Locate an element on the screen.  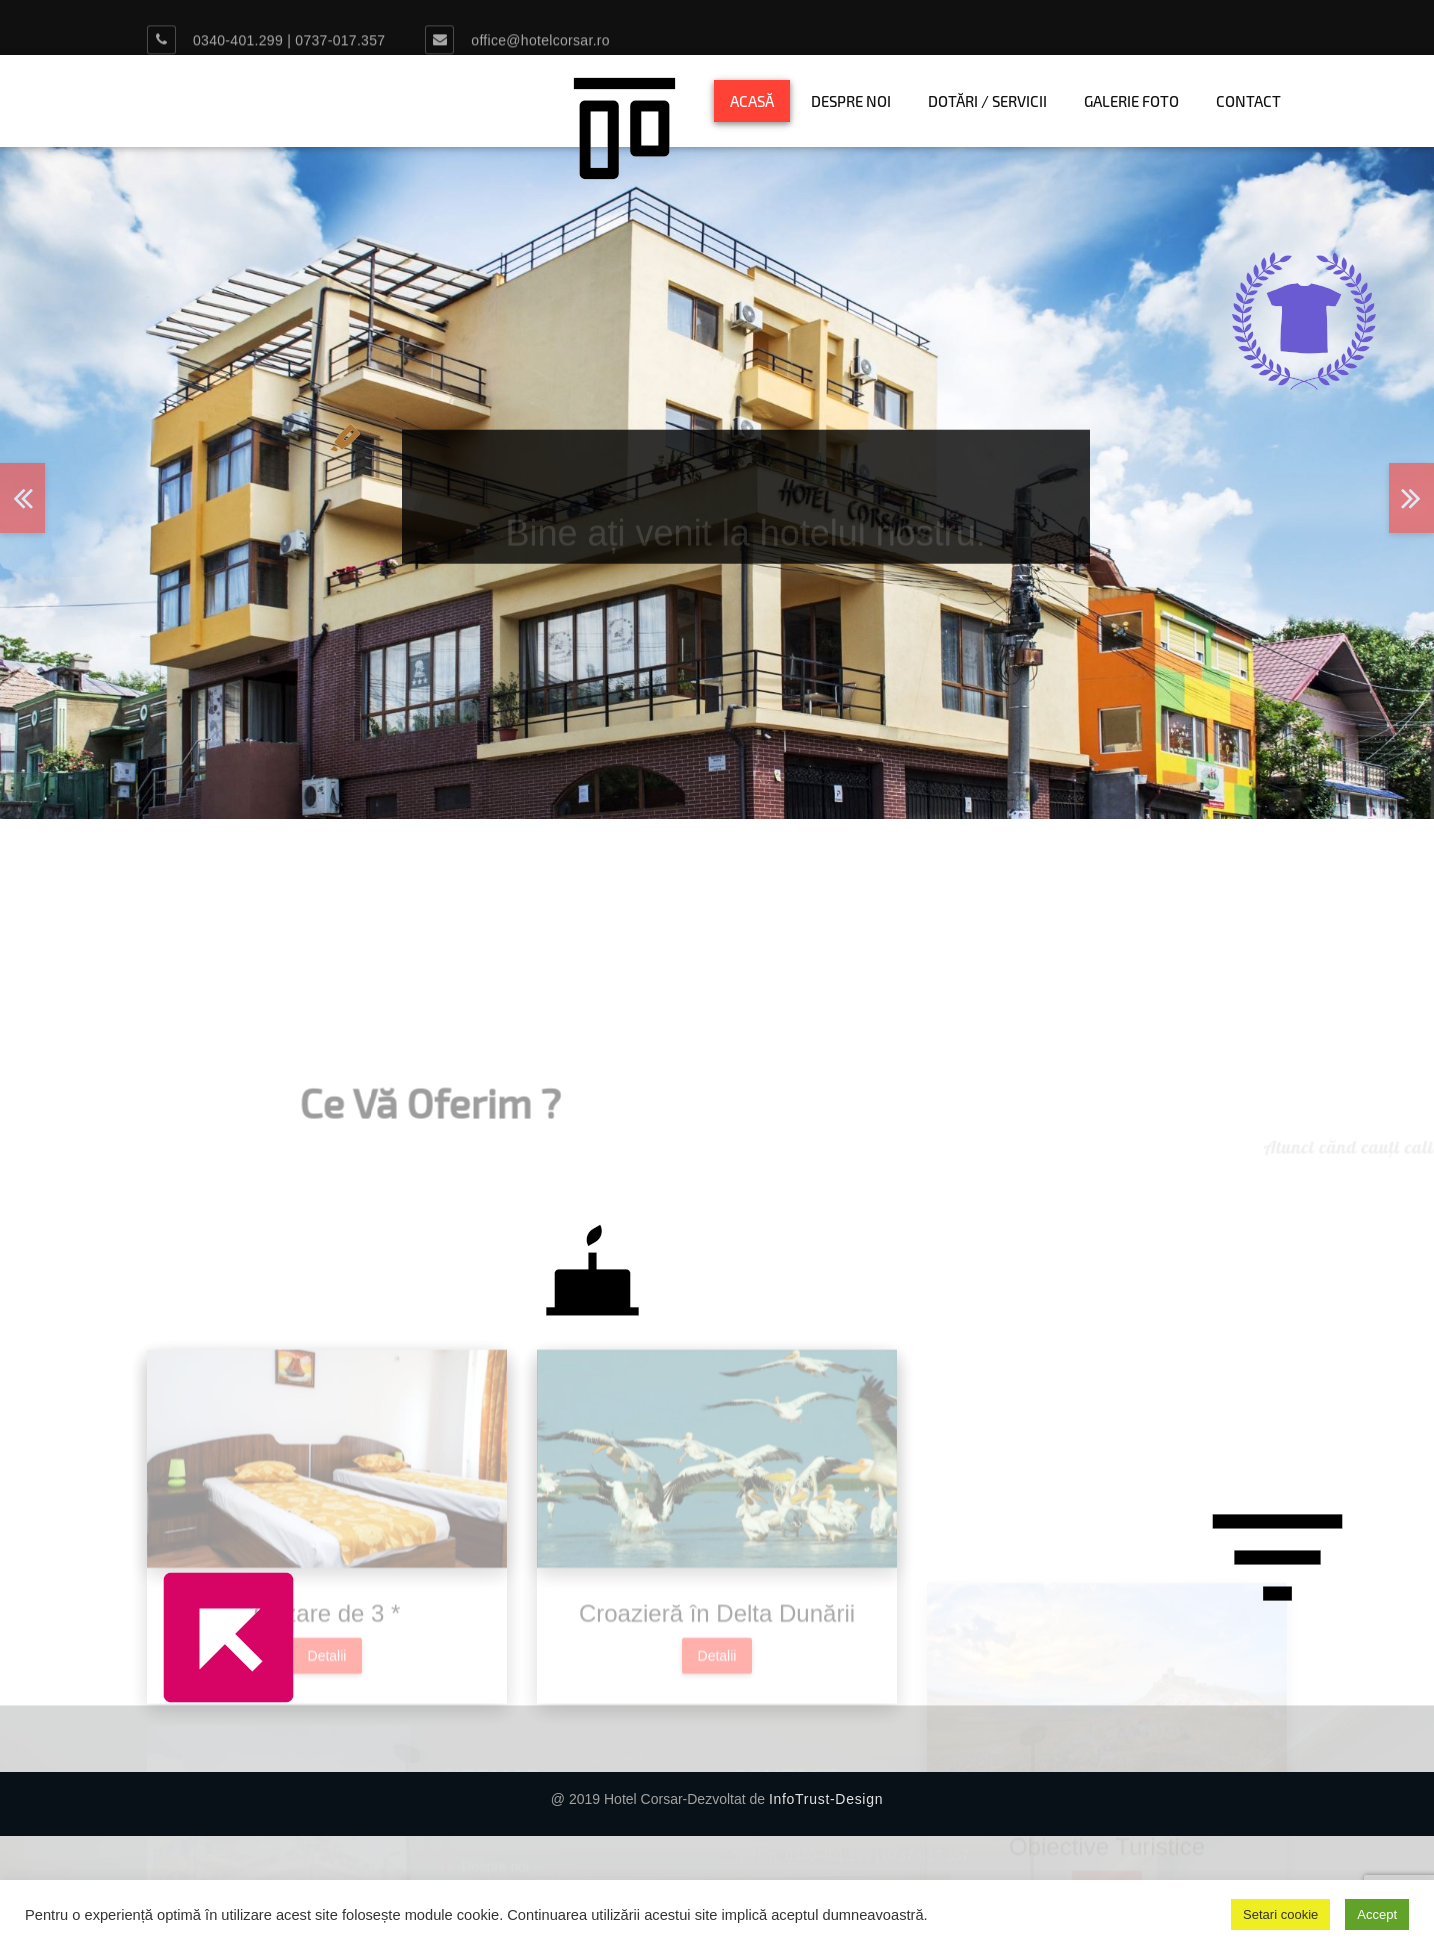
align items to the top edge is located at coordinates (624, 128).